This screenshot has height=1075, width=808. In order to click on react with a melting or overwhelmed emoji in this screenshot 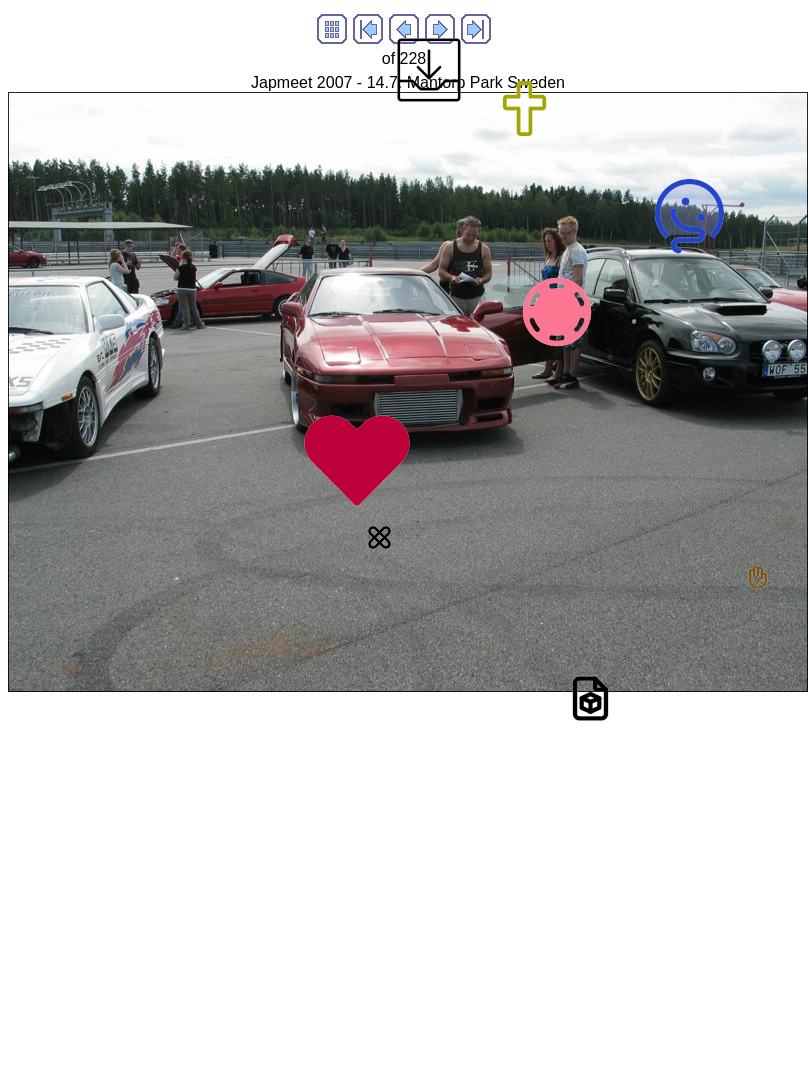, I will do `click(689, 213)`.